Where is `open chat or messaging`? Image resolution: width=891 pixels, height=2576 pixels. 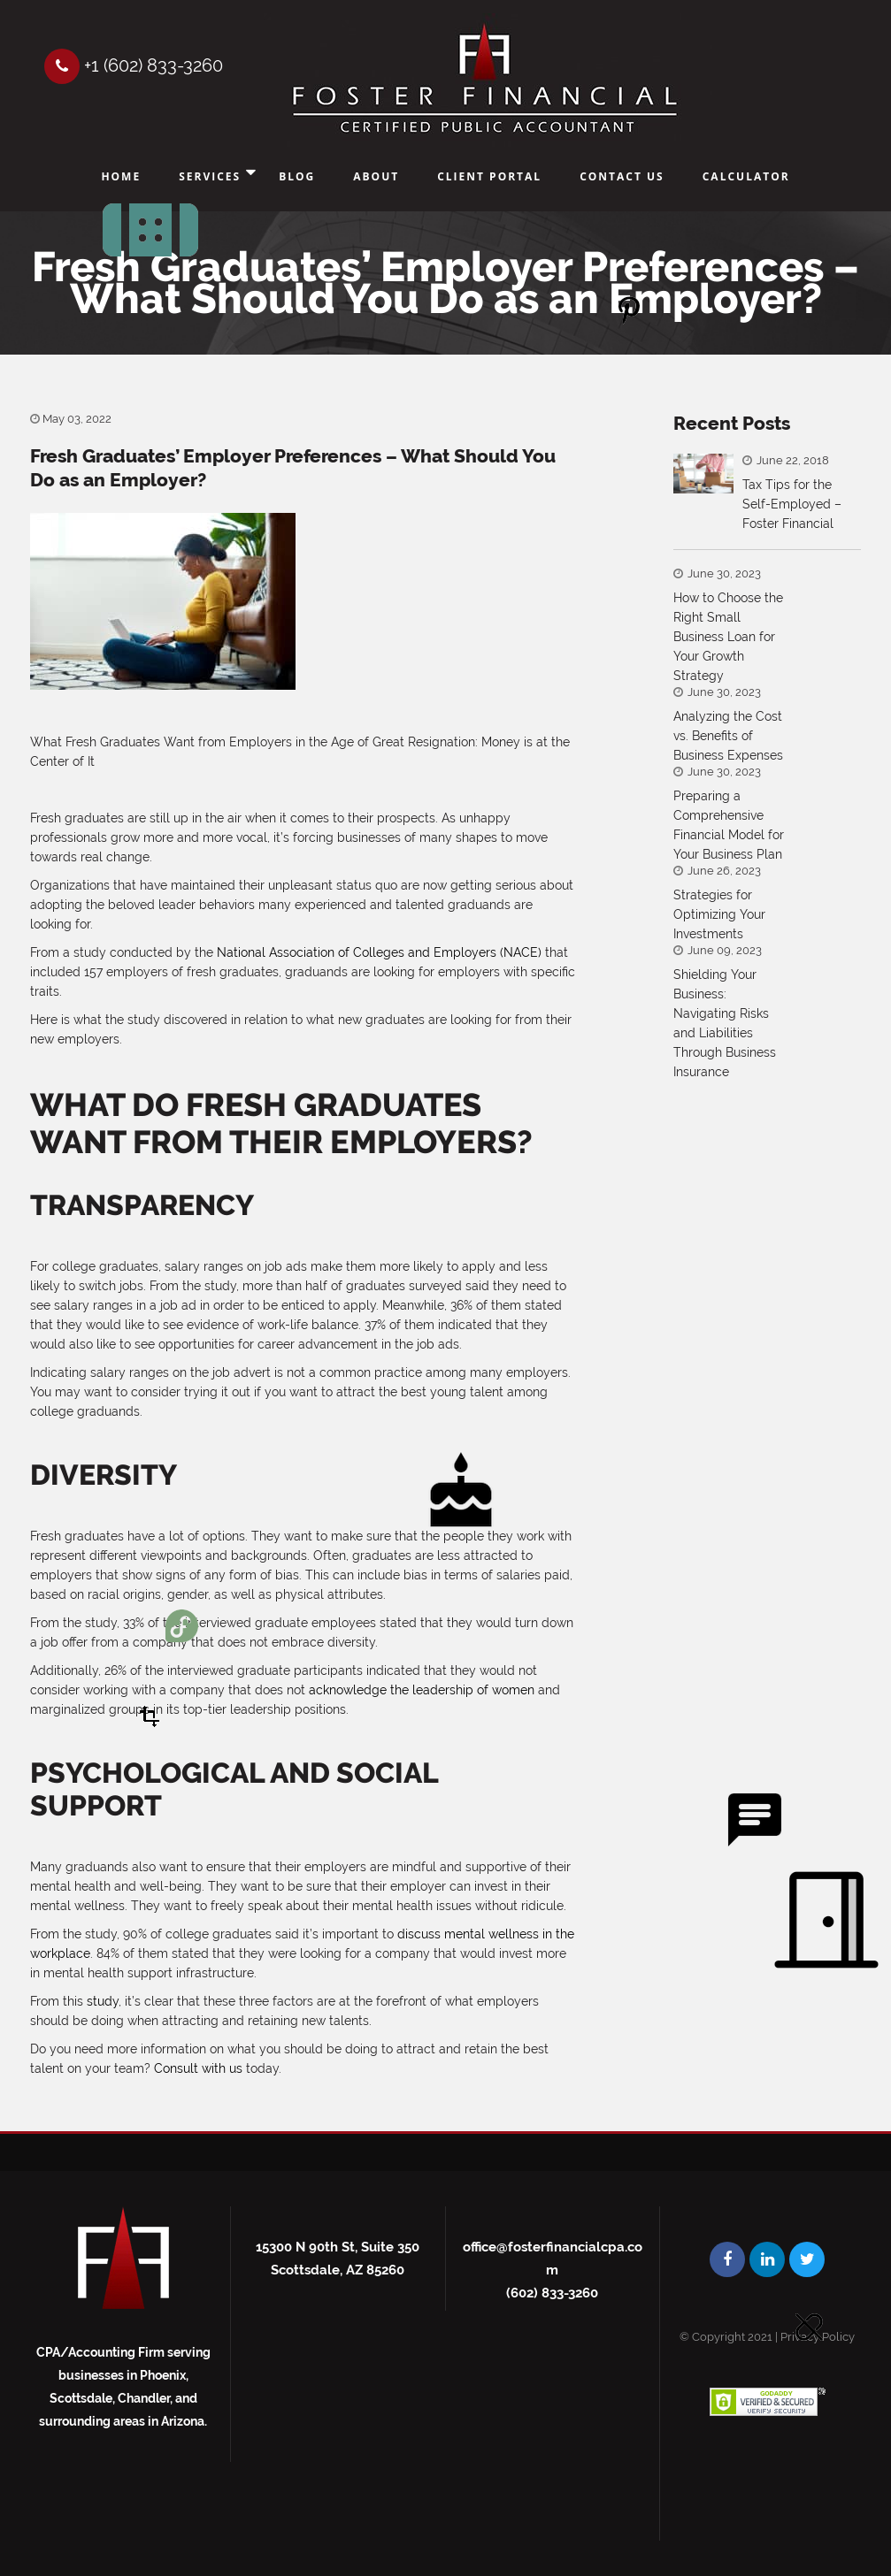 open chat or messaging is located at coordinates (755, 1820).